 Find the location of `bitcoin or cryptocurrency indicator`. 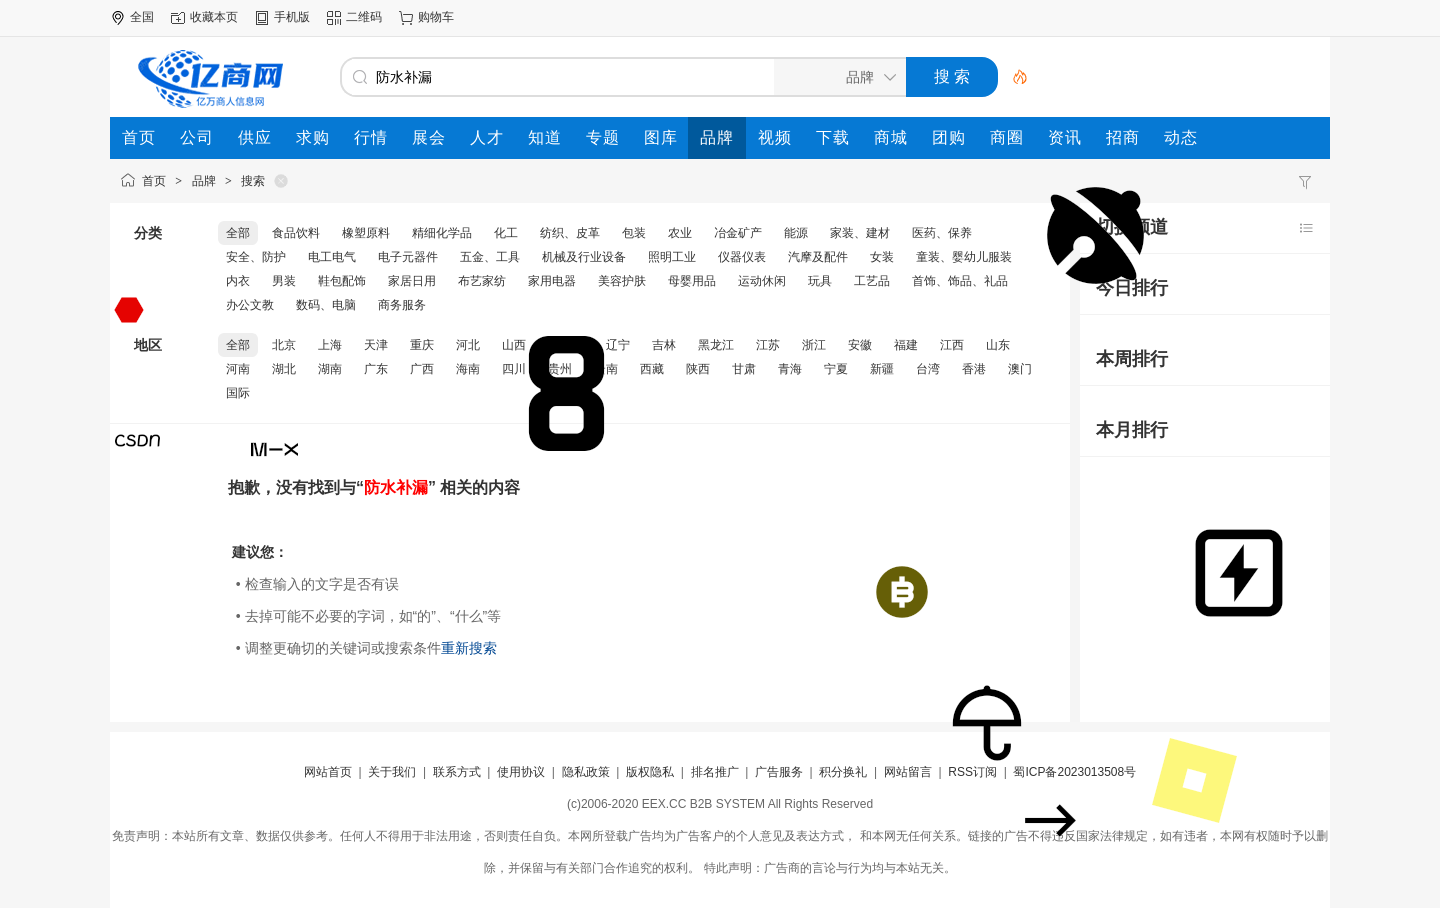

bitcoin or cryptocurrency indicator is located at coordinates (902, 592).